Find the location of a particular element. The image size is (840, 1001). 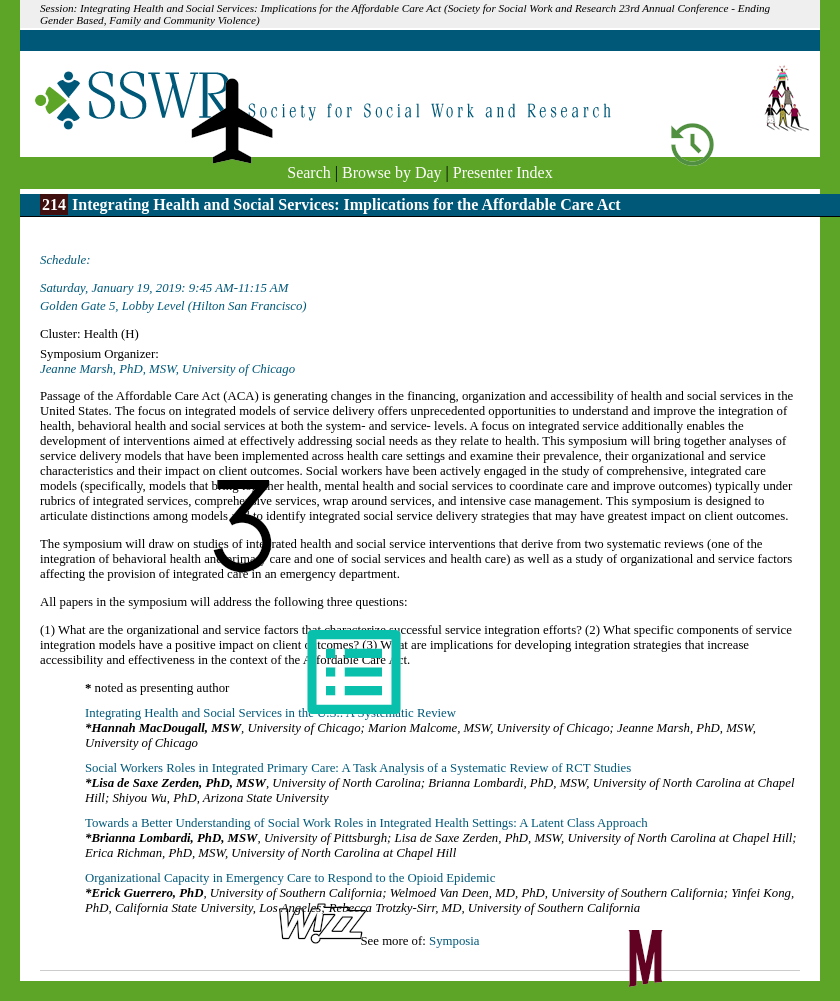

enable airplane mode is located at coordinates (230, 121).